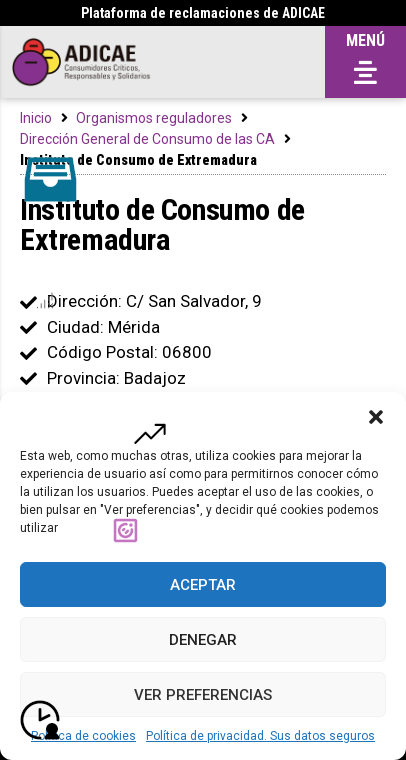  What do you see at coordinates (40, 720) in the screenshot?
I see `view user activity history` at bounding box center [40, 720].